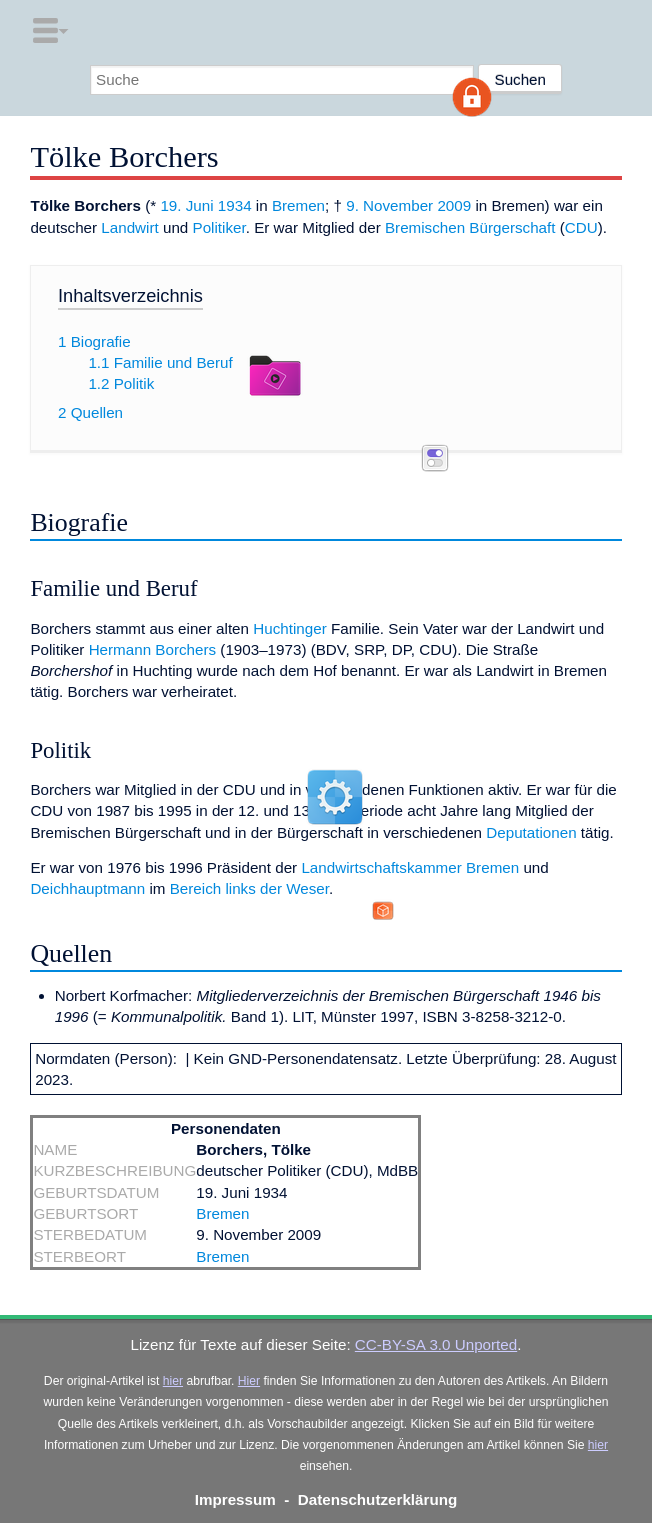  I want to click on open gnome tweaks settings, so click(435, 458).